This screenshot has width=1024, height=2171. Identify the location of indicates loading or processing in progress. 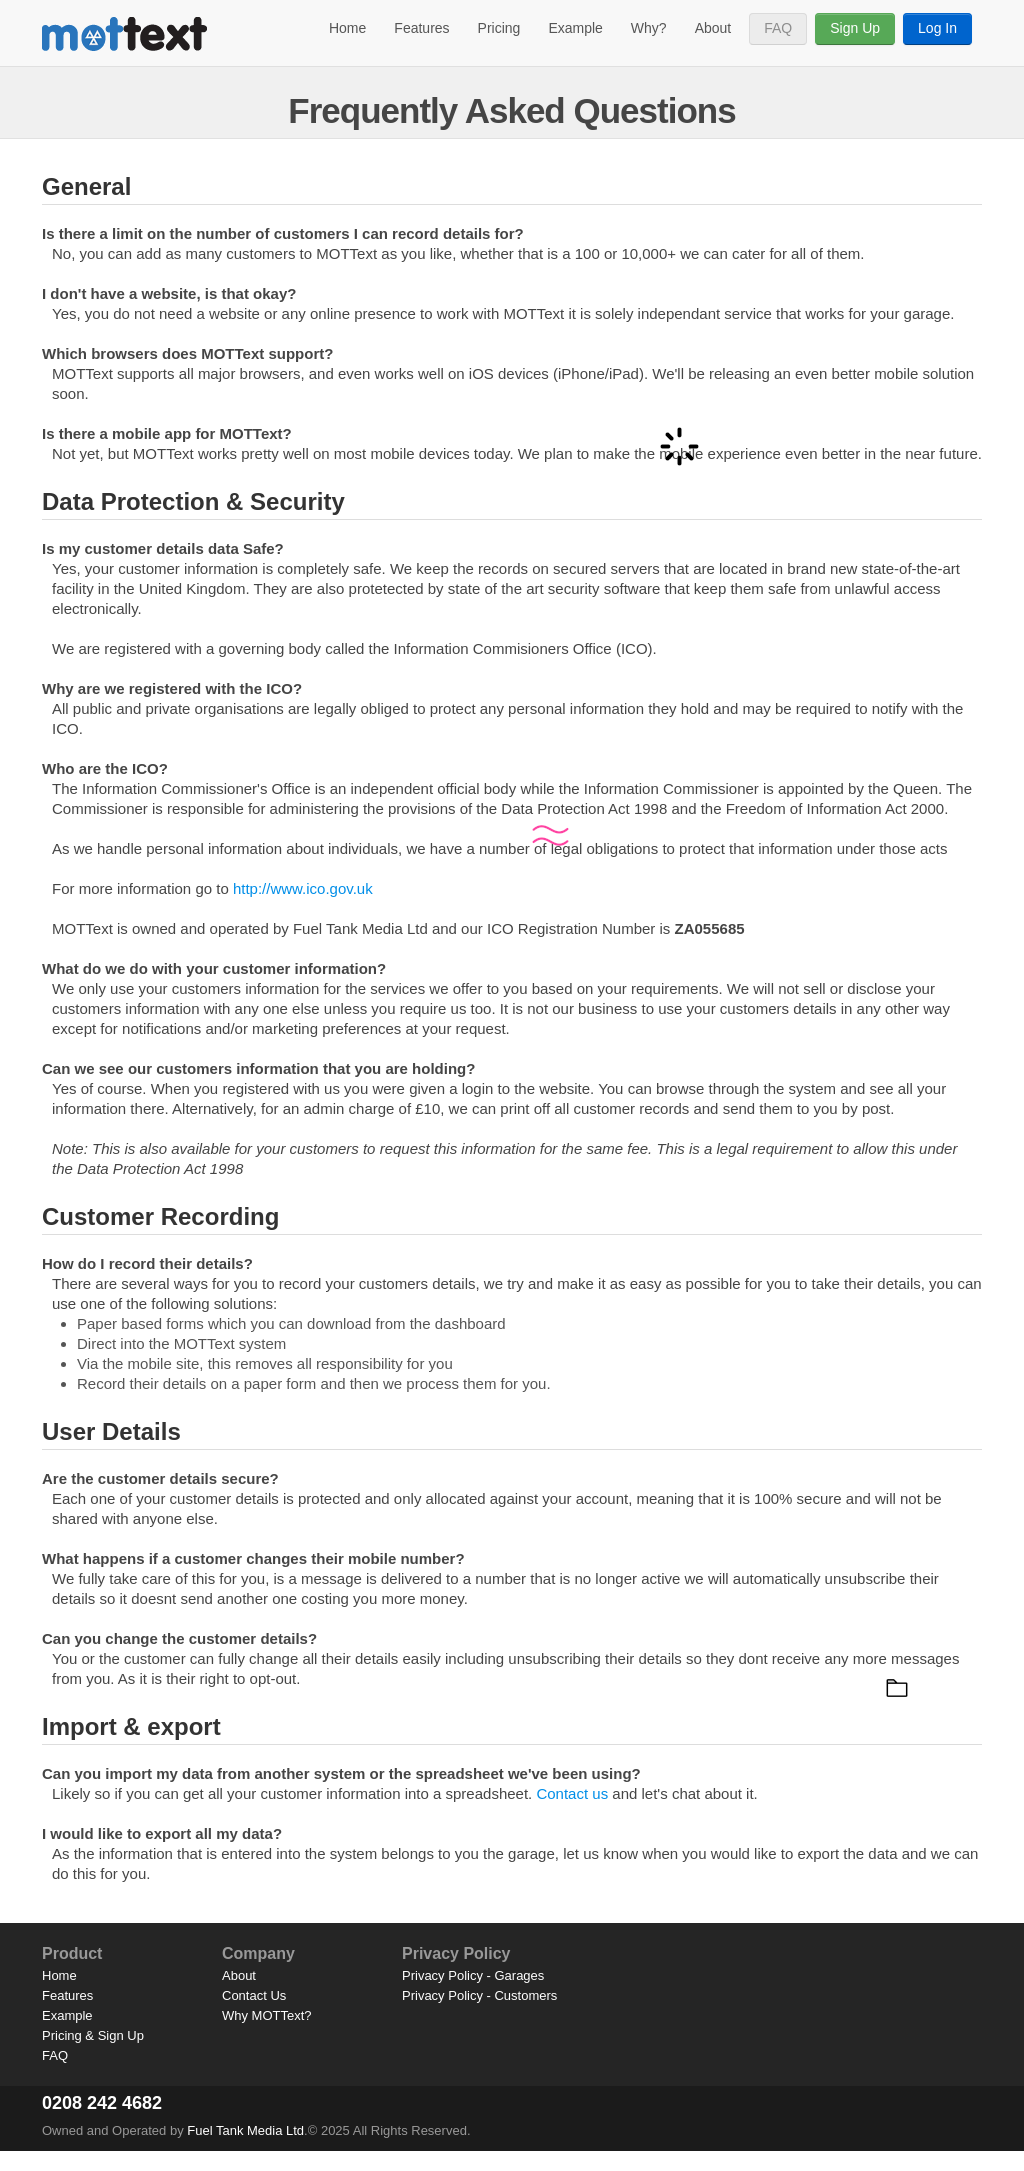
(679, 446).